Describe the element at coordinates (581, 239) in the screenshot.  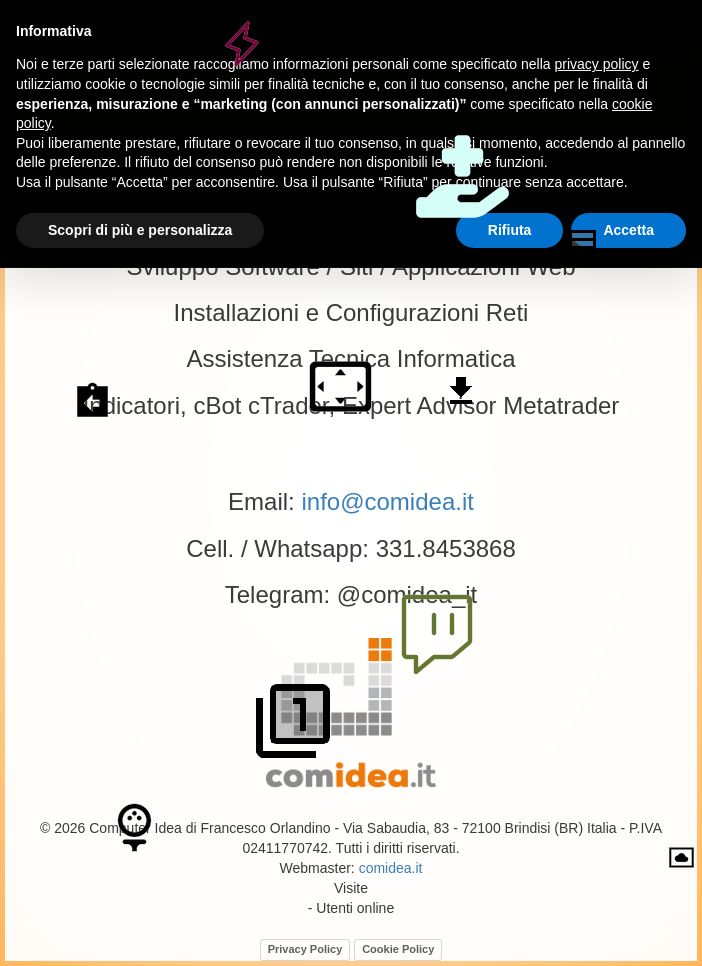
I see `switch to stream or list view` at that location.